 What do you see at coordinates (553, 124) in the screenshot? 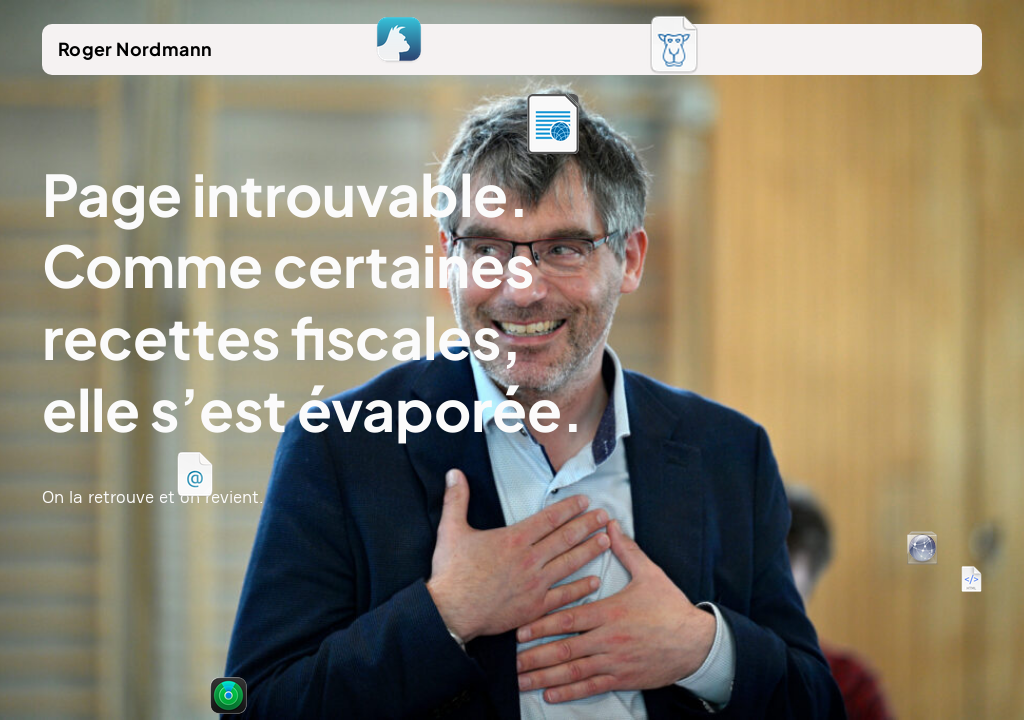
I see `a libreoffice web document file` at bounding box center [553, 124].